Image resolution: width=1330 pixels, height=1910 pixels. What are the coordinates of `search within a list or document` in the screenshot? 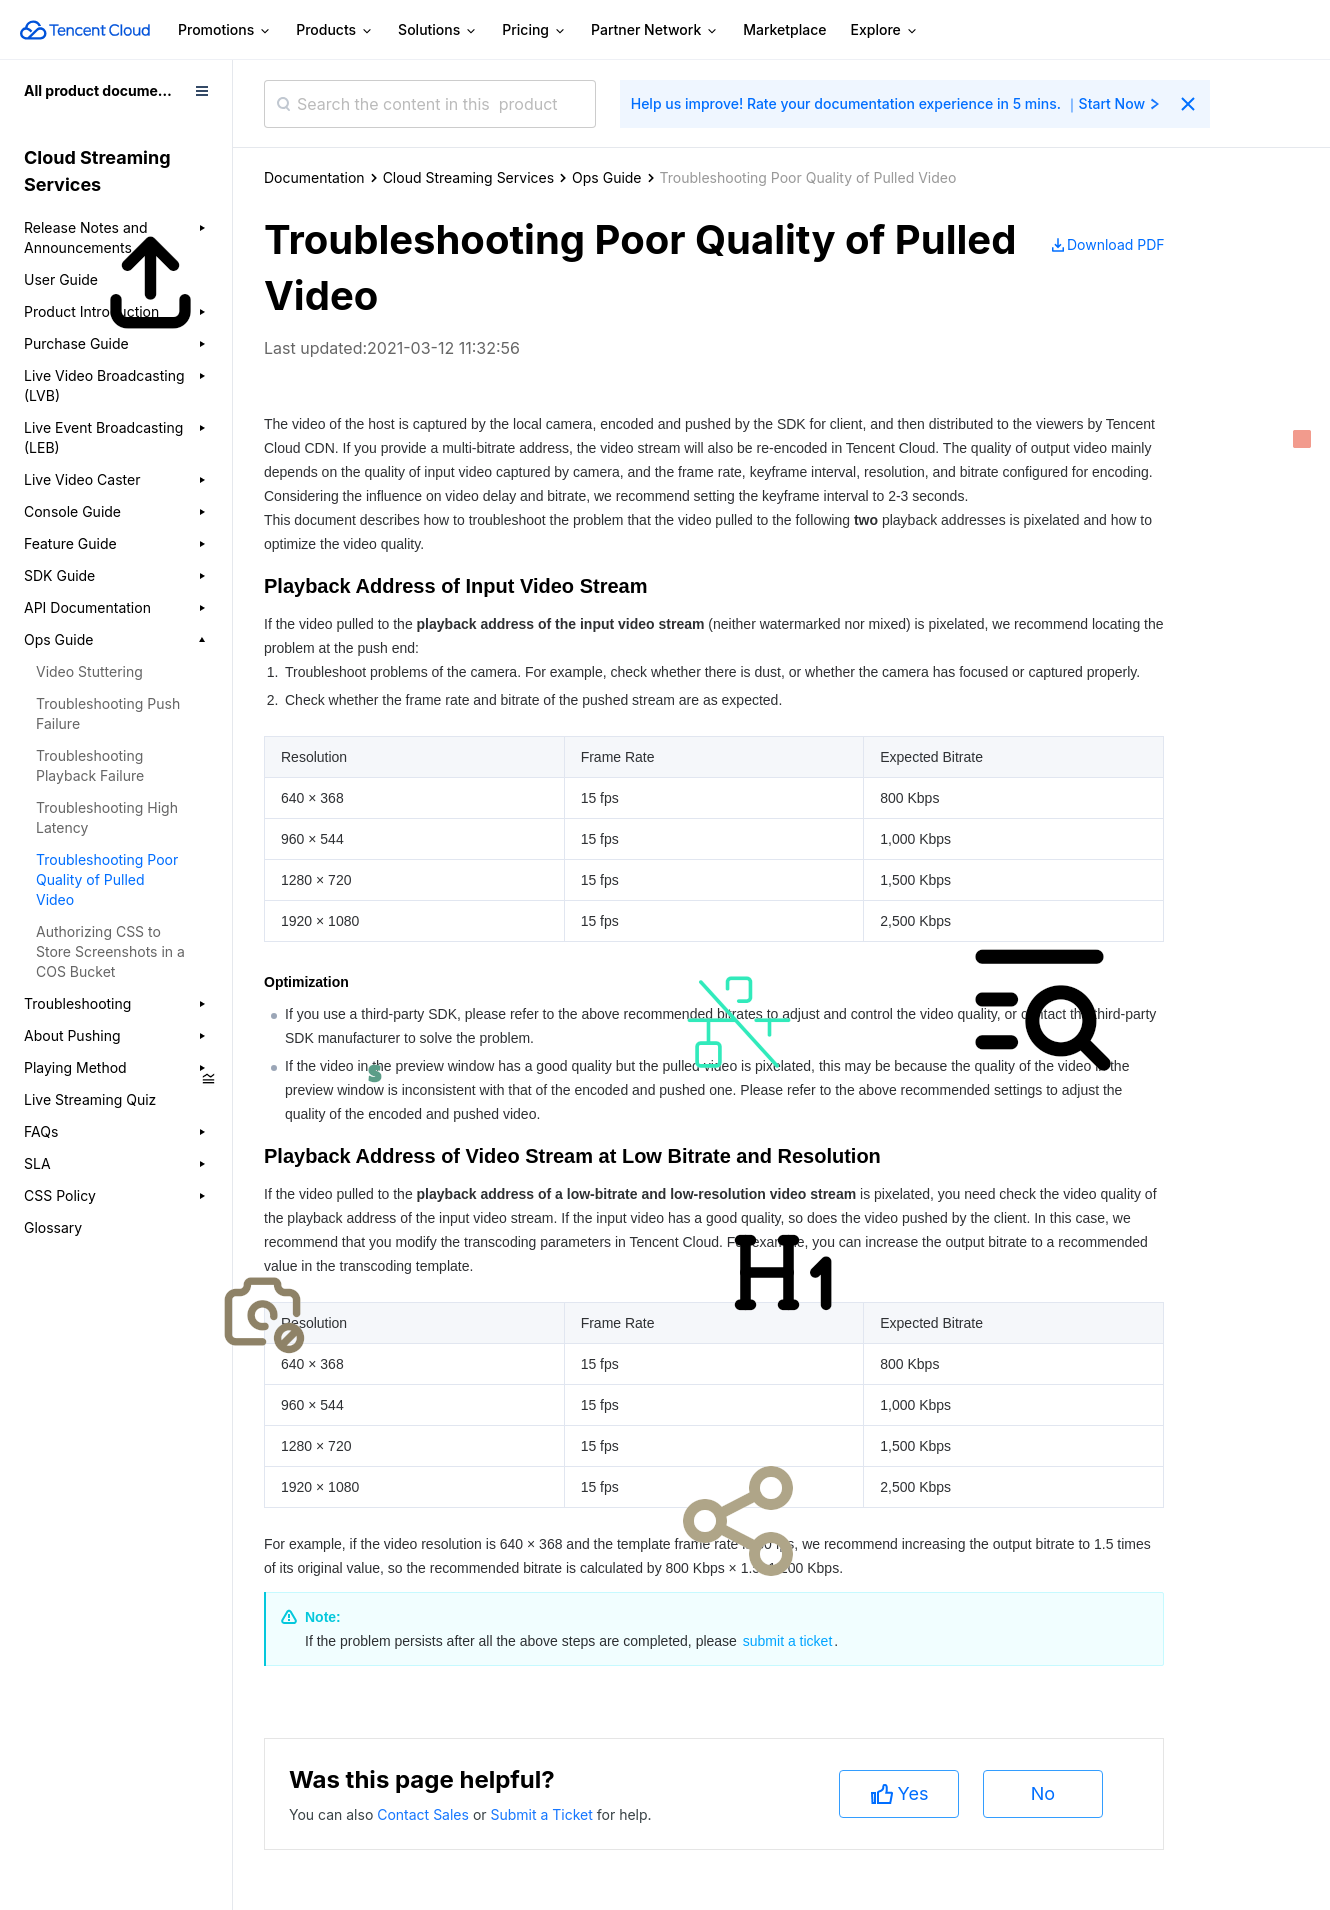 It's located at (1039, 999).